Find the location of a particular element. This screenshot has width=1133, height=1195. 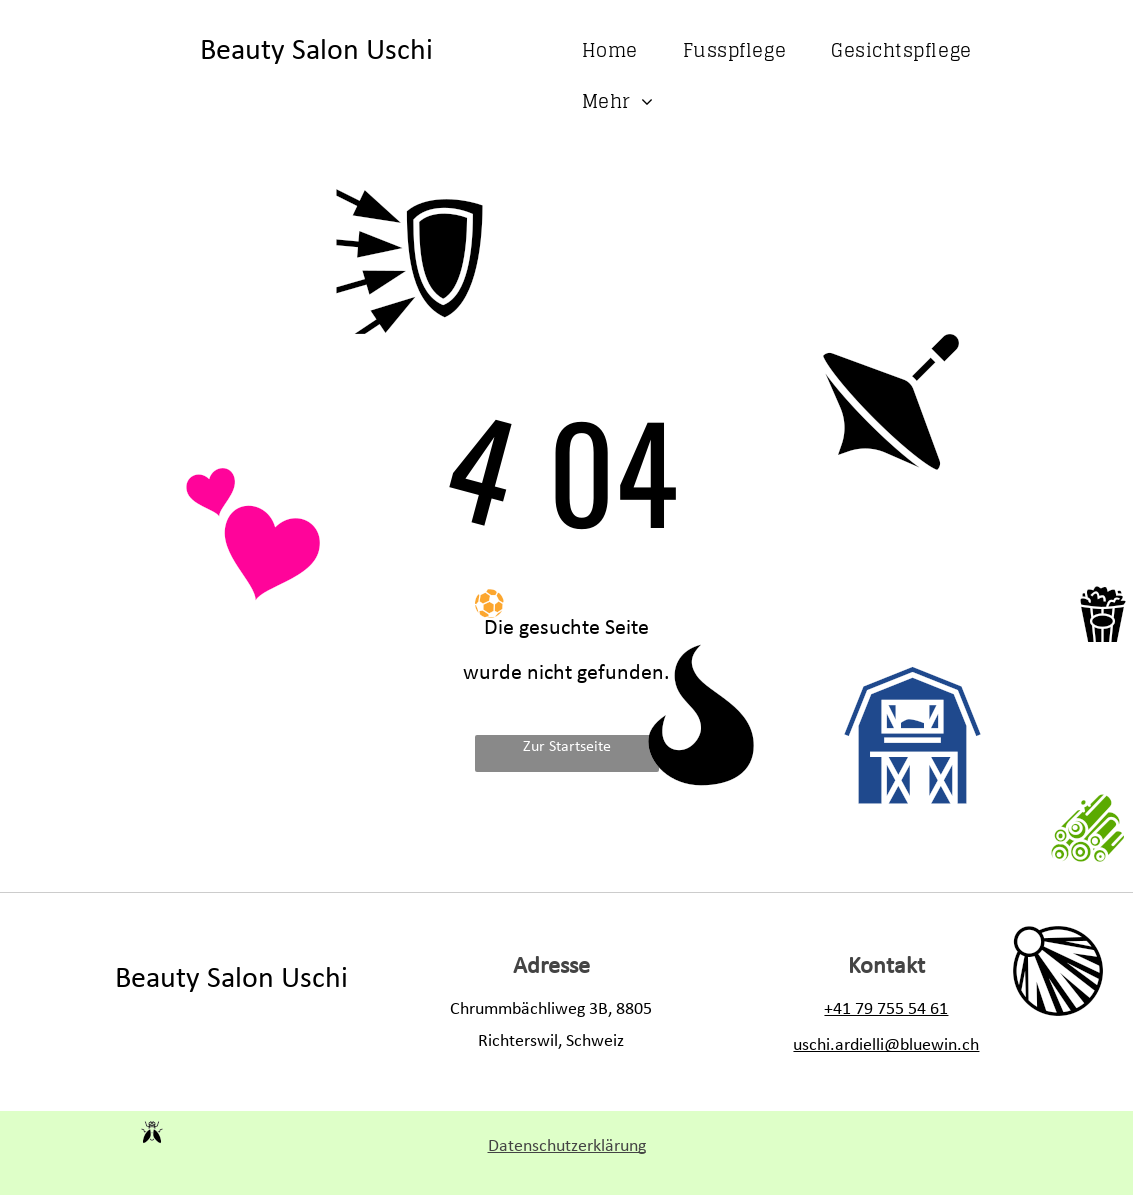

indicates active protection or defense mode is located at coordinates (410, 260).